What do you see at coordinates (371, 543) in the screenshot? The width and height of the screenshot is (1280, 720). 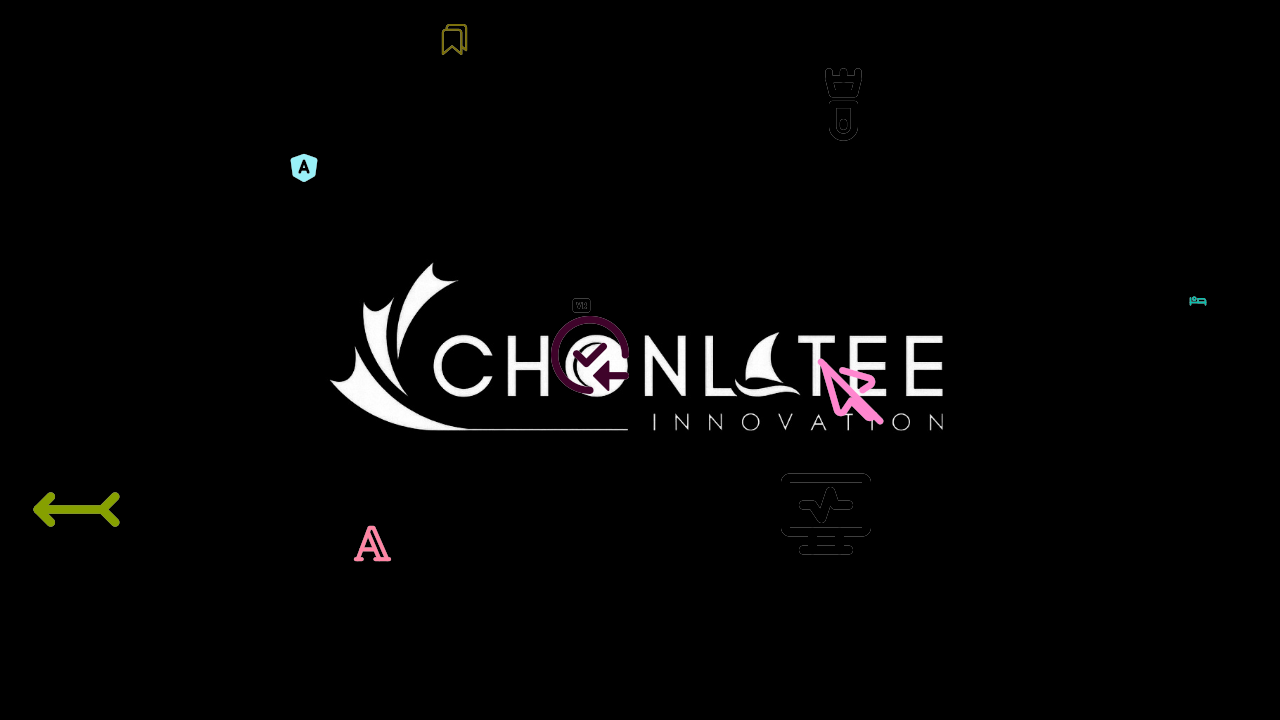 I see `access typography and font settings` at bounding box center [371, 543].